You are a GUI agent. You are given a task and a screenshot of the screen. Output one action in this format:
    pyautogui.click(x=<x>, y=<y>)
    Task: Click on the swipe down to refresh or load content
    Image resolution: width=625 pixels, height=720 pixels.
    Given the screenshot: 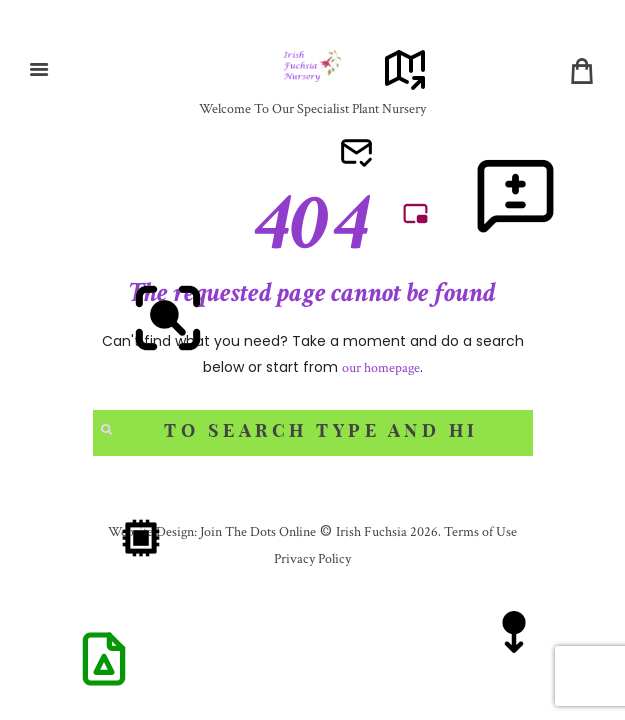 What is the action you would take?
    pyautogui.click(x=514, y=632)
    